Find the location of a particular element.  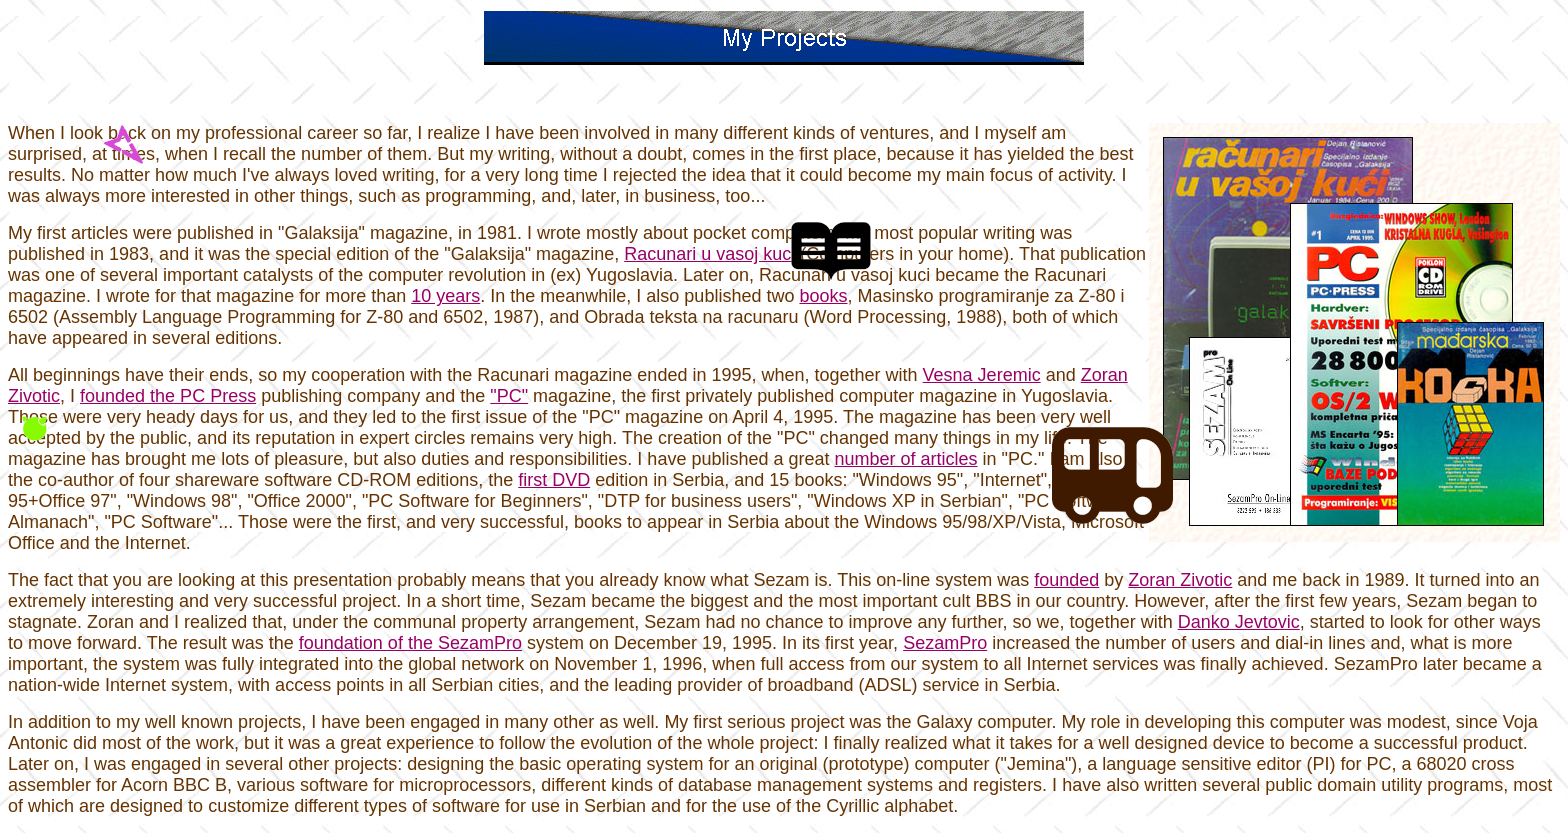

freebsd operating system logo is located at coordinates (34, 428).